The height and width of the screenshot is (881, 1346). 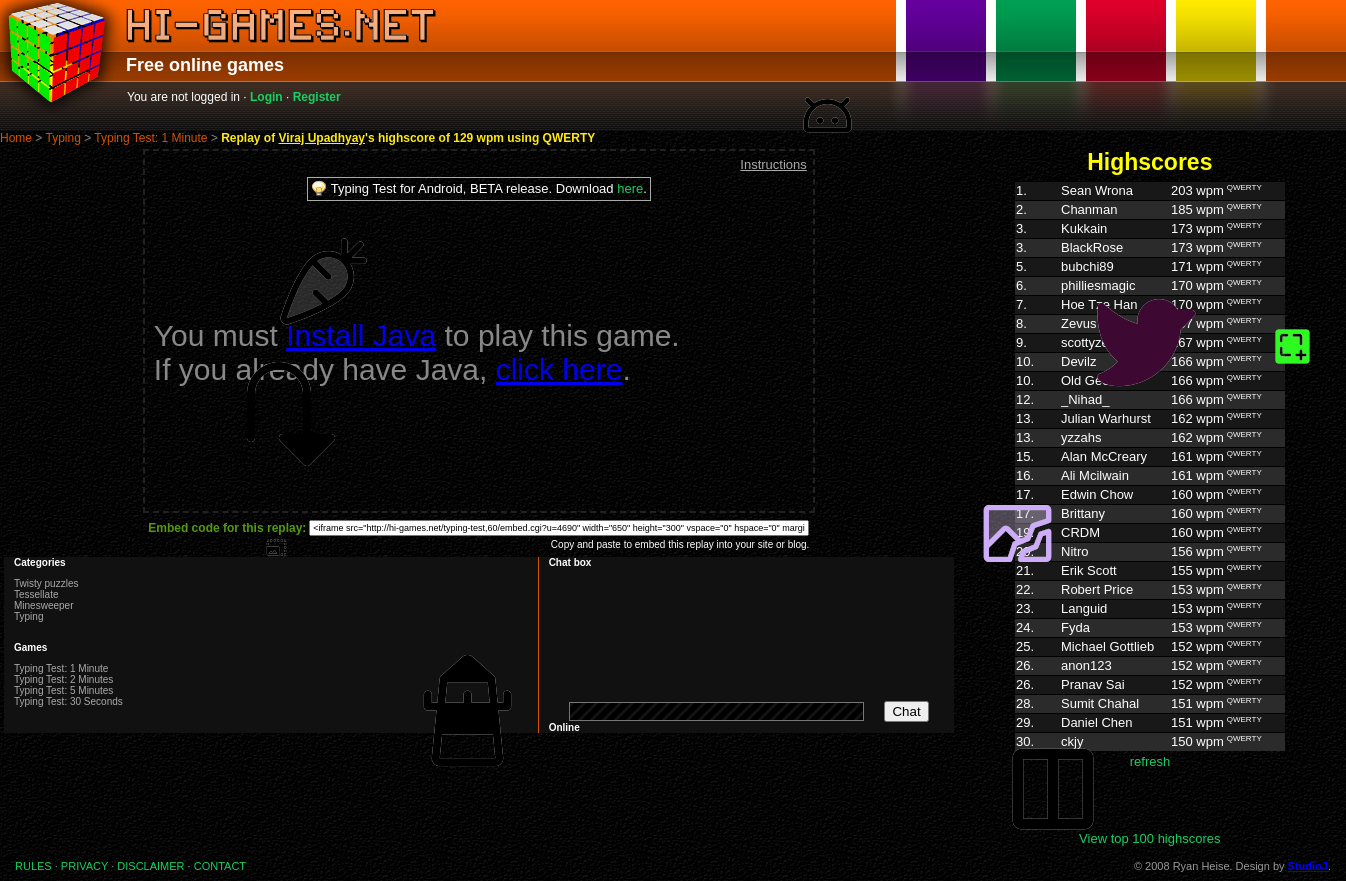 What do you see at coordinates (467, 714) in the screenshot?
I see `access website accessibility or guidance features` at bounding box center [467, 714].